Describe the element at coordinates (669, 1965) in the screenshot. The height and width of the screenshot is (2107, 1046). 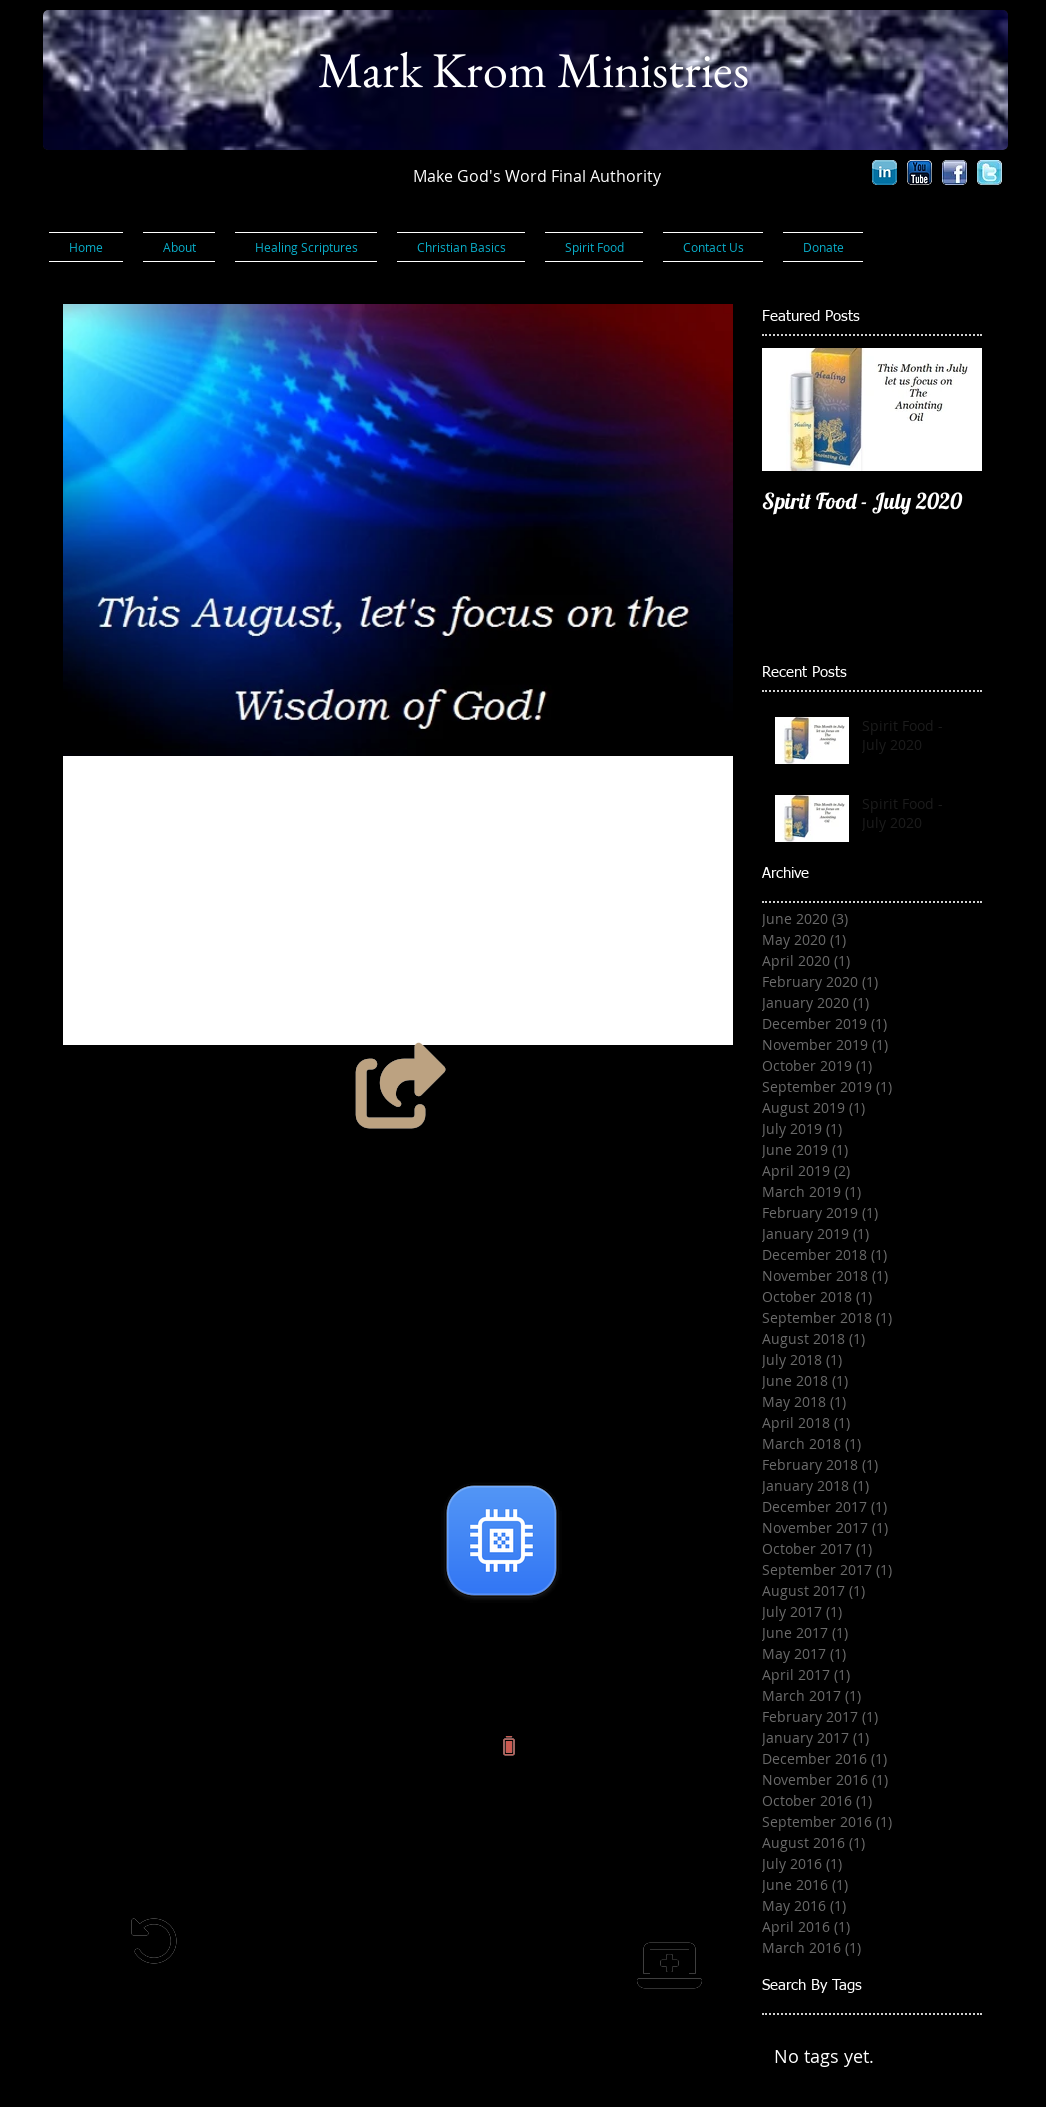
I see `access telemedicine or virtual healthcare services` at that location.